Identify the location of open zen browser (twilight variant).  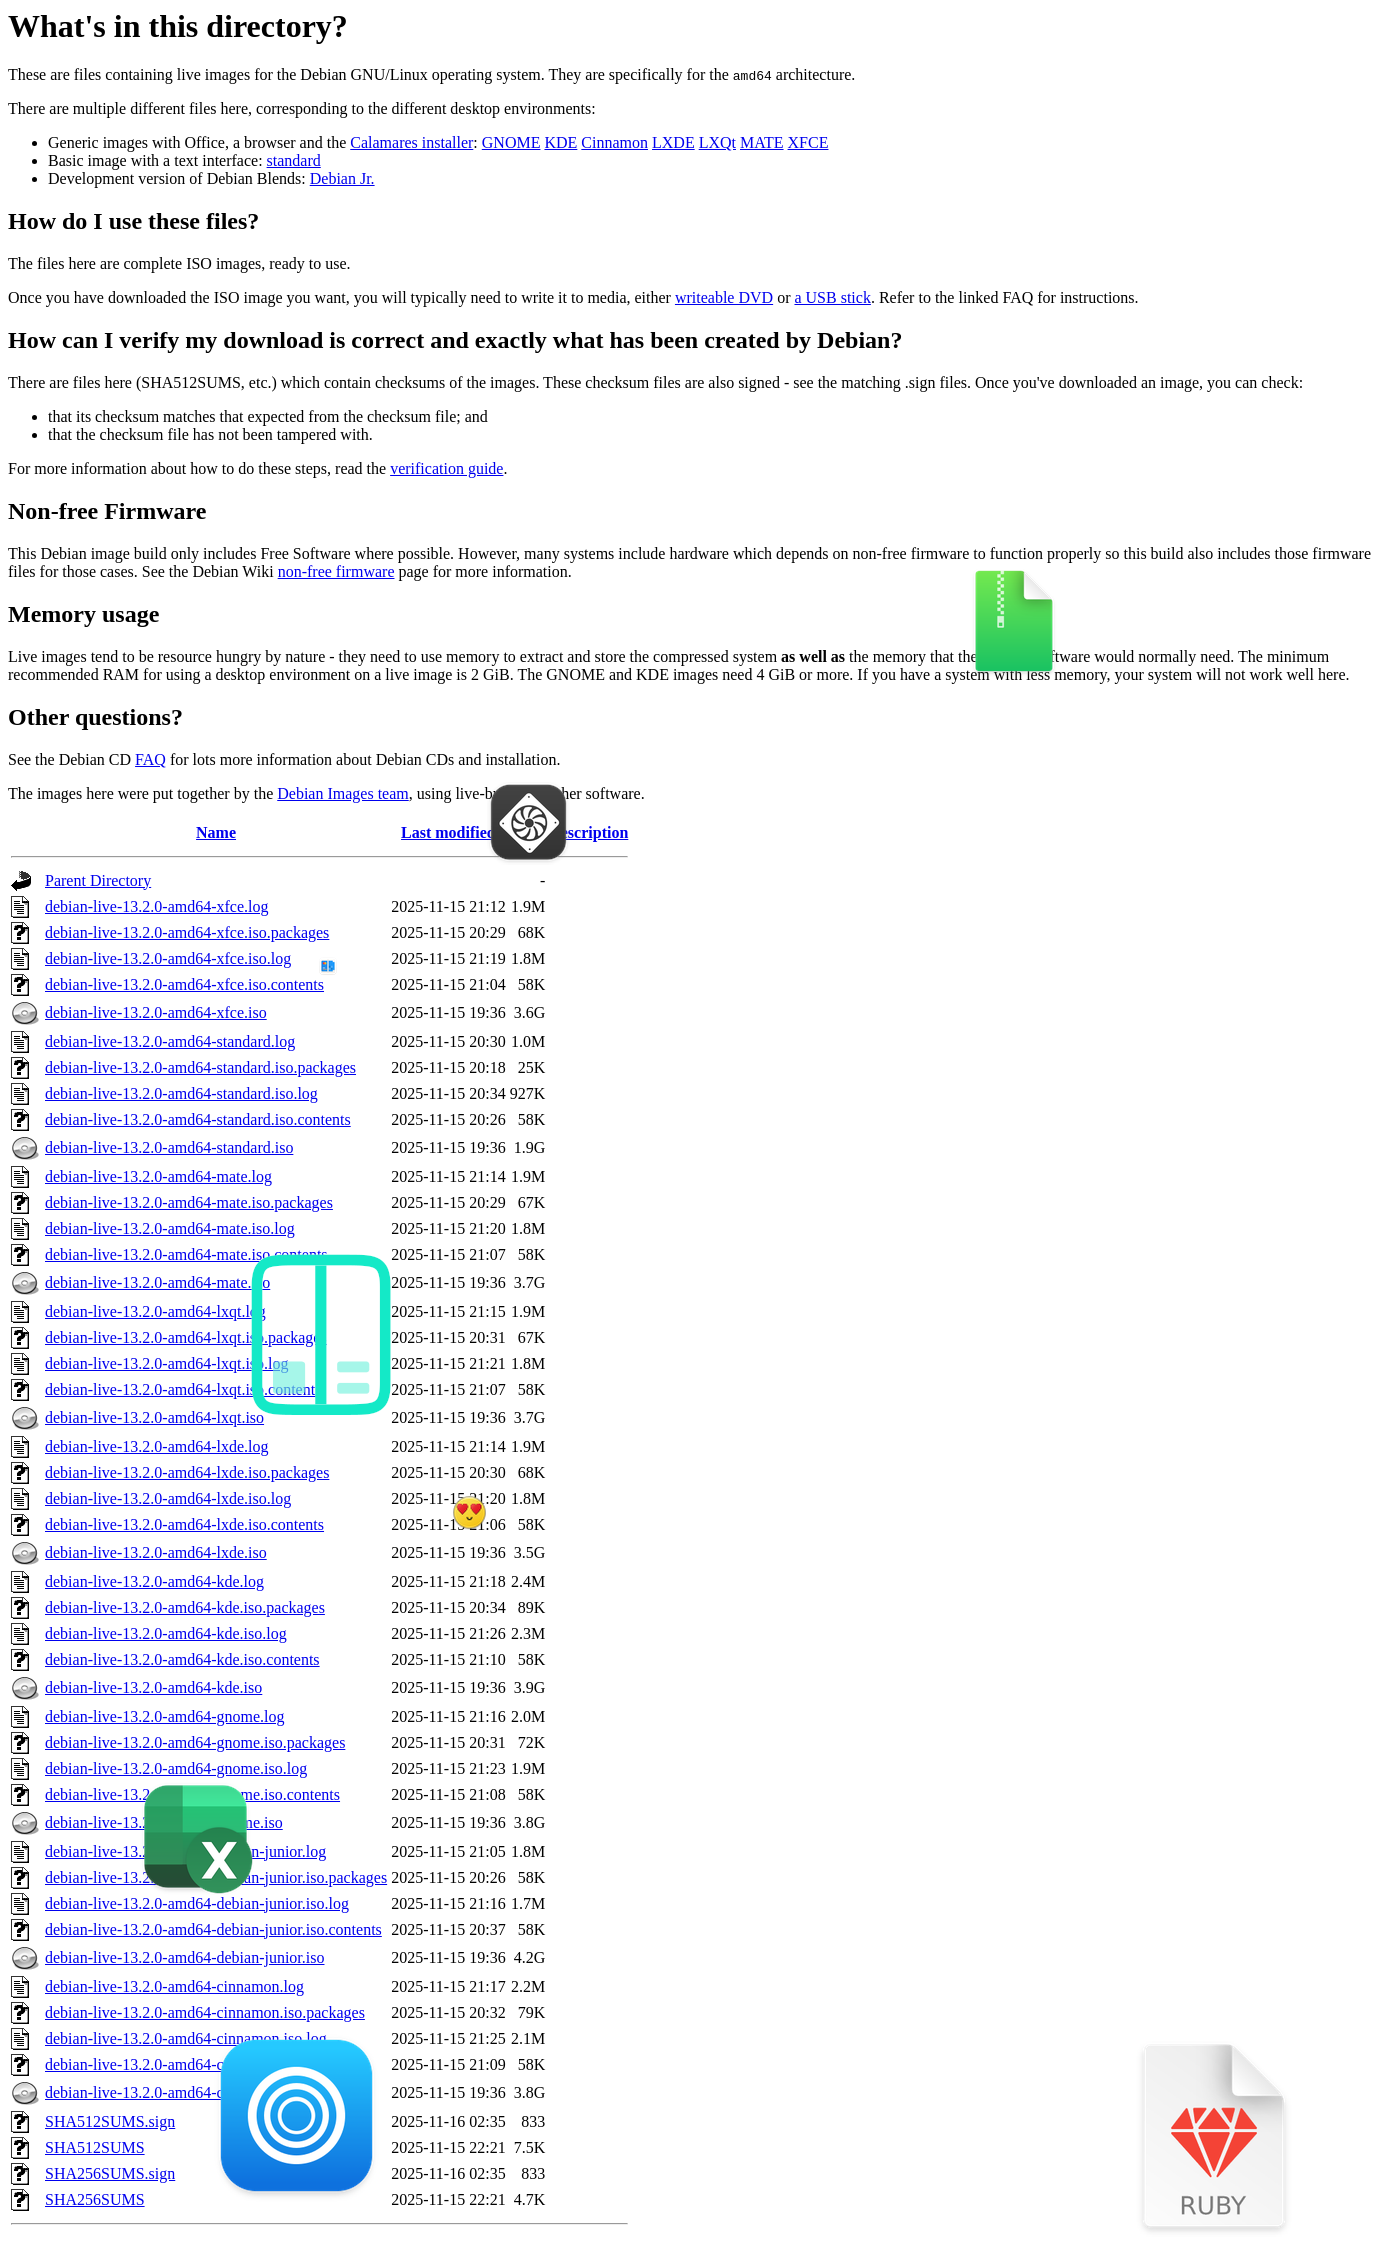
(296, 2115).